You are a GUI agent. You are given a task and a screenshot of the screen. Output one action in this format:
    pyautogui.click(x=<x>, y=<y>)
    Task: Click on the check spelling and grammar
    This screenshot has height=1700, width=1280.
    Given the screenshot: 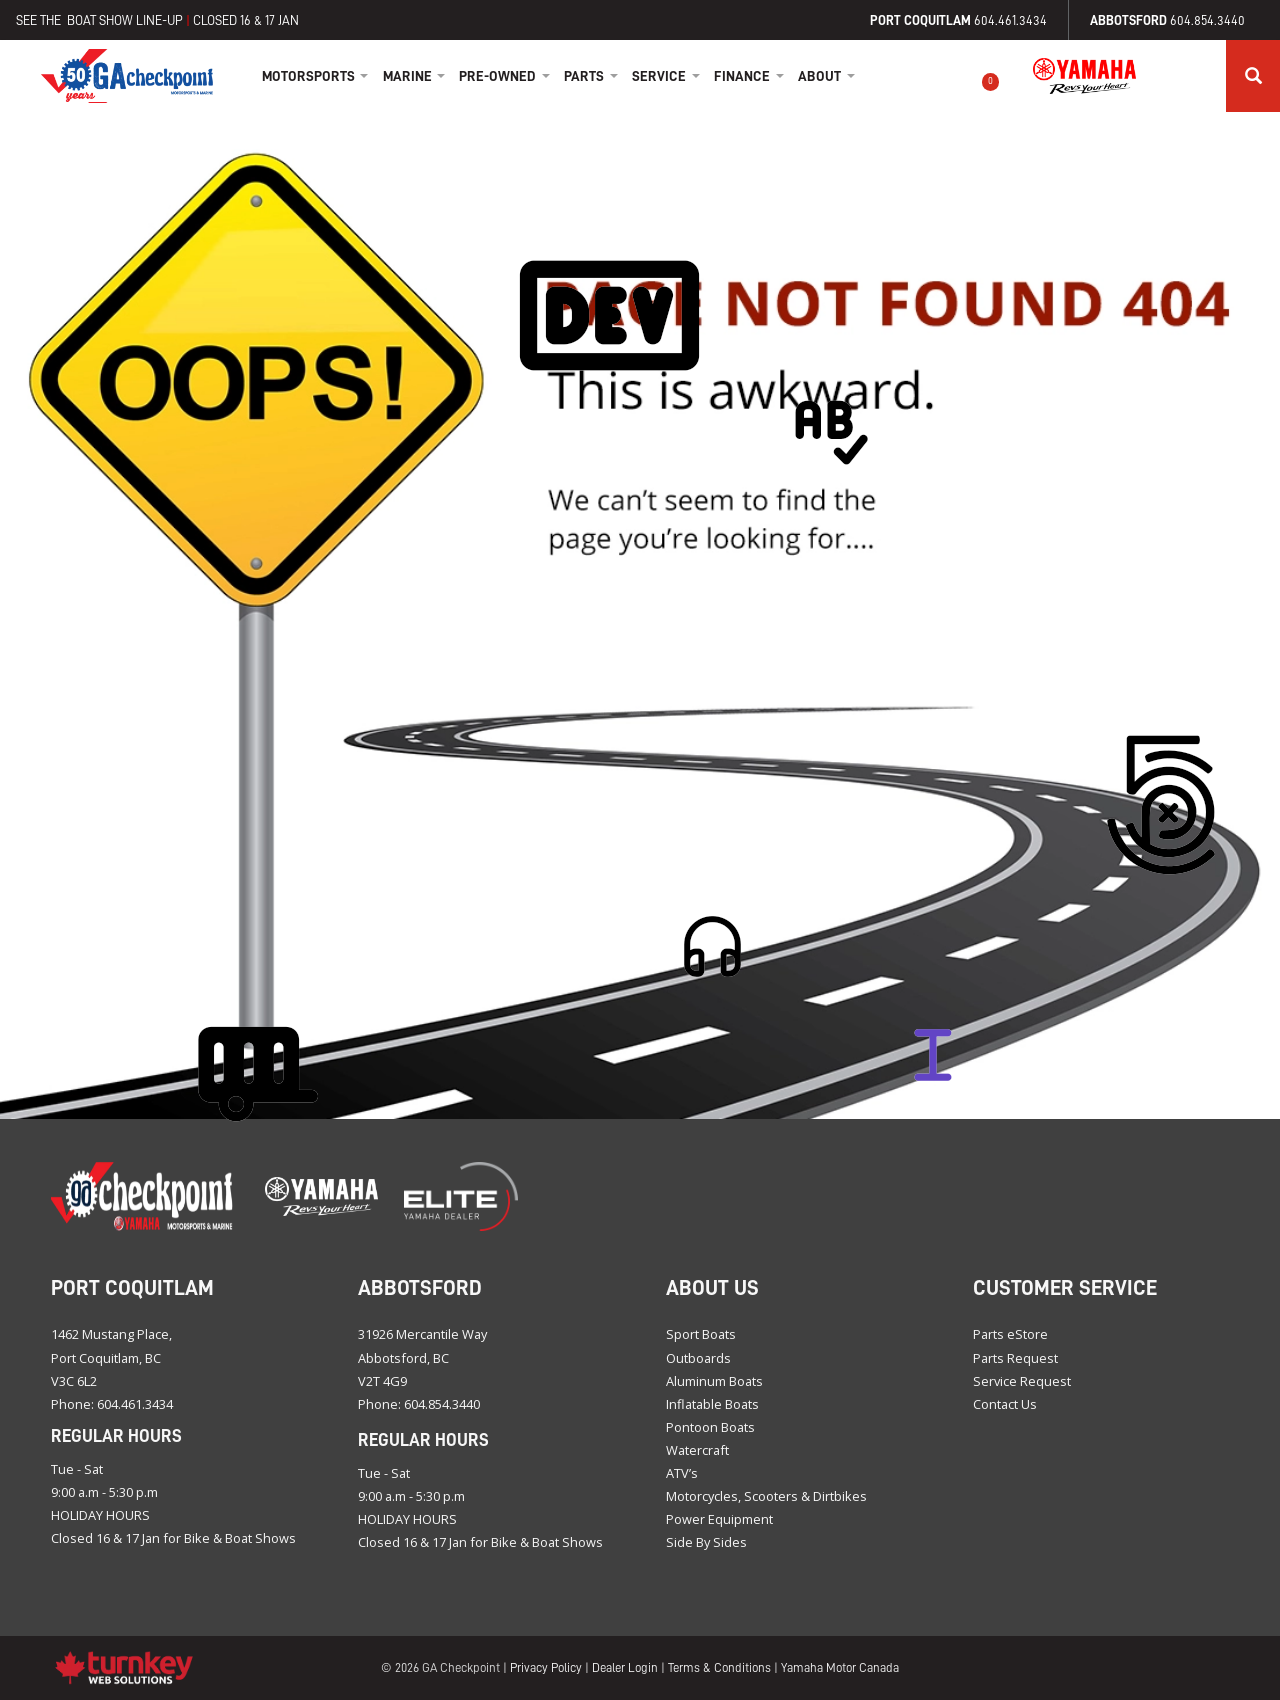 What is the action you would take?
    pyautogui.click(x=829, y=430)
    